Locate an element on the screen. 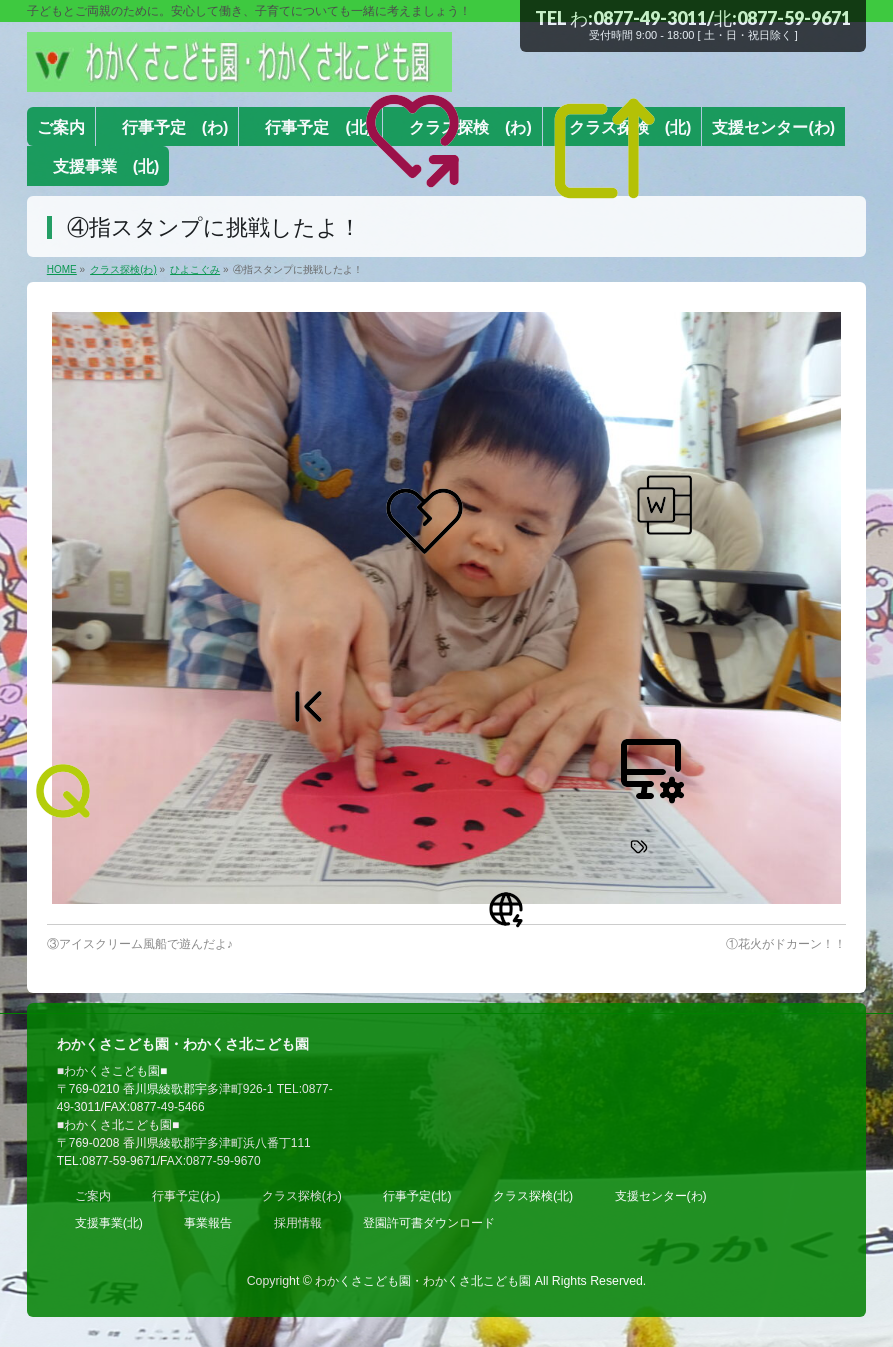 The width and height of the screenshot is (893, 1347). manage tags or labels is located at coordinates (639, 846).